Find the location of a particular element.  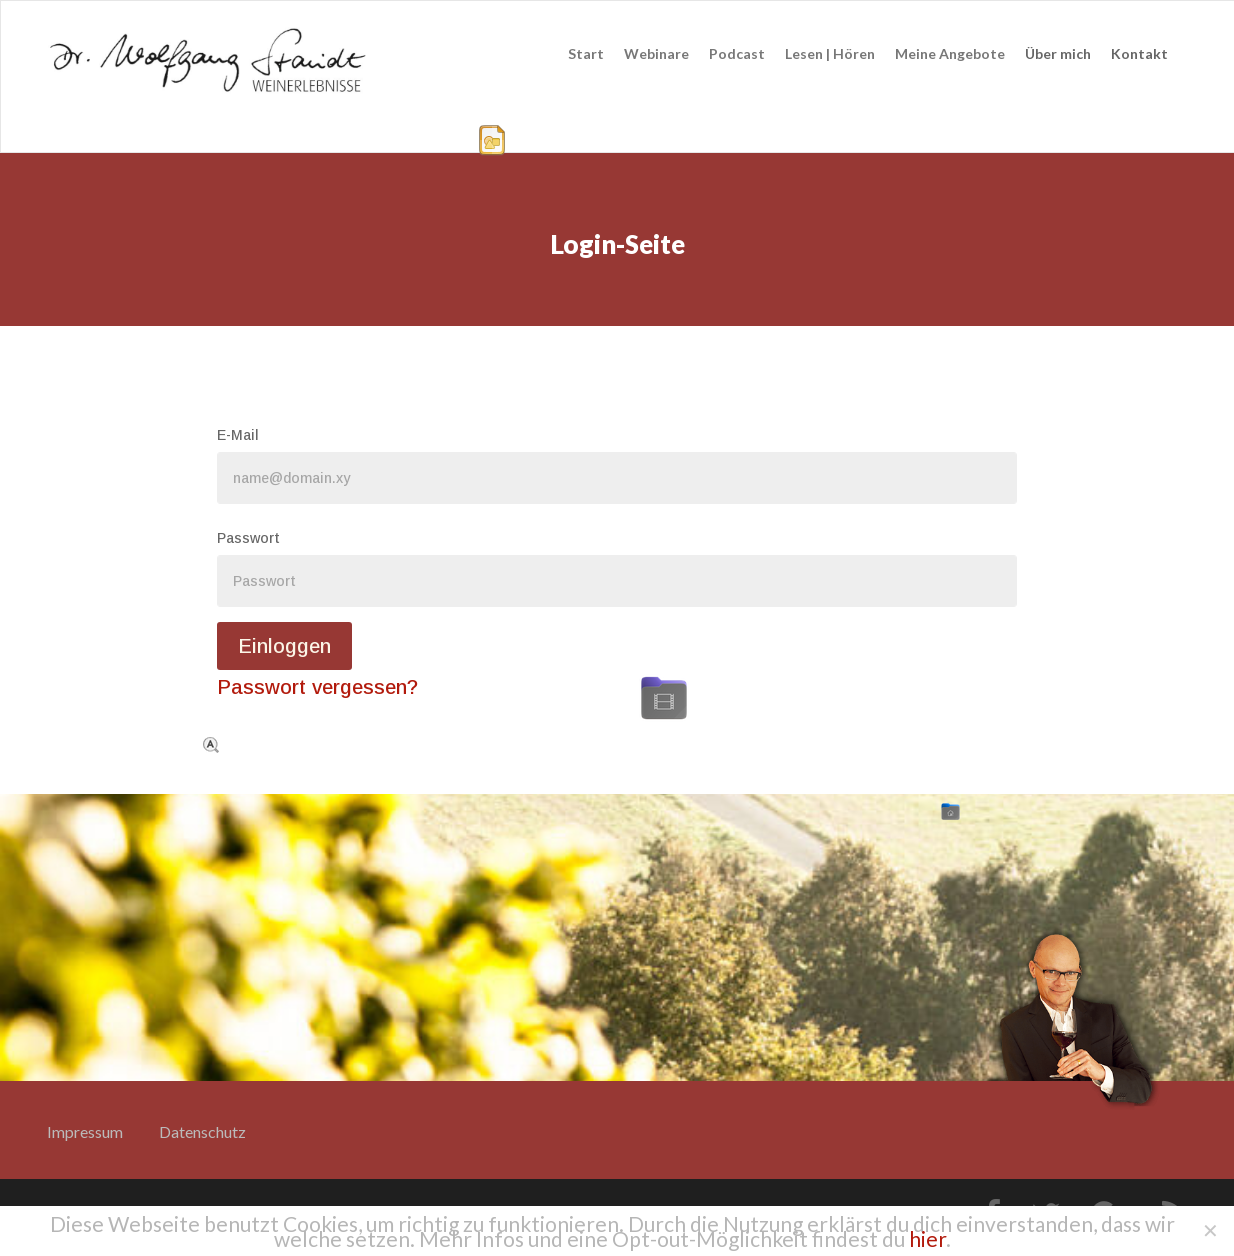

a libreoffice draw document file is located at coordinates (492, 140).